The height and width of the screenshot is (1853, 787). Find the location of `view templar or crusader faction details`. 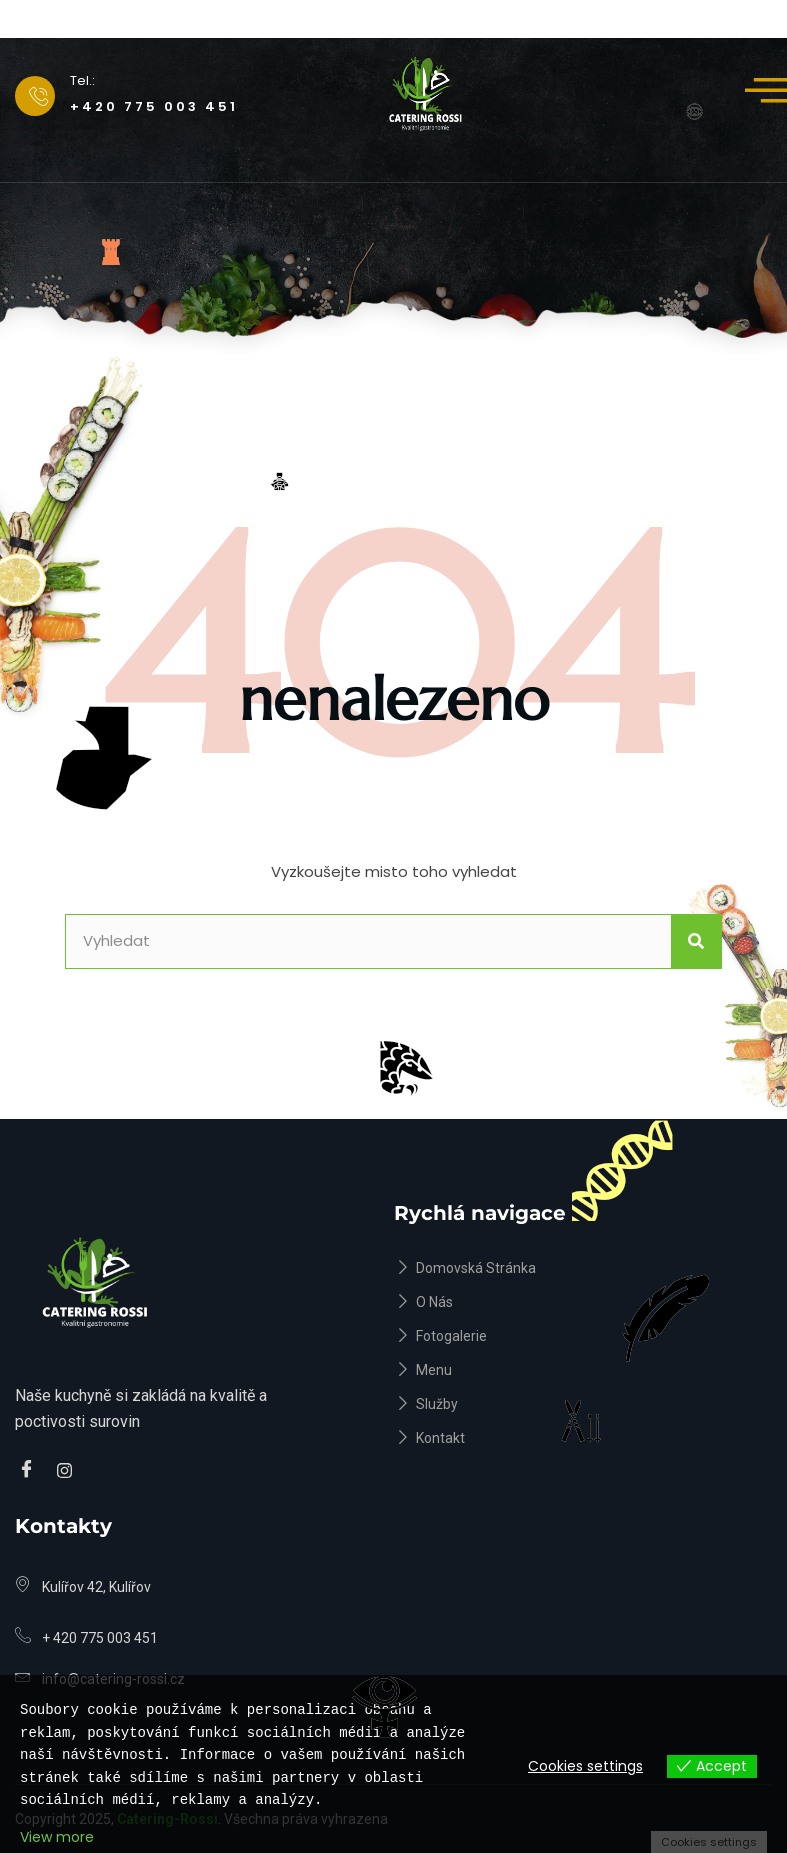

view templar or crusader faction details is located at coordinates (385, 1704).